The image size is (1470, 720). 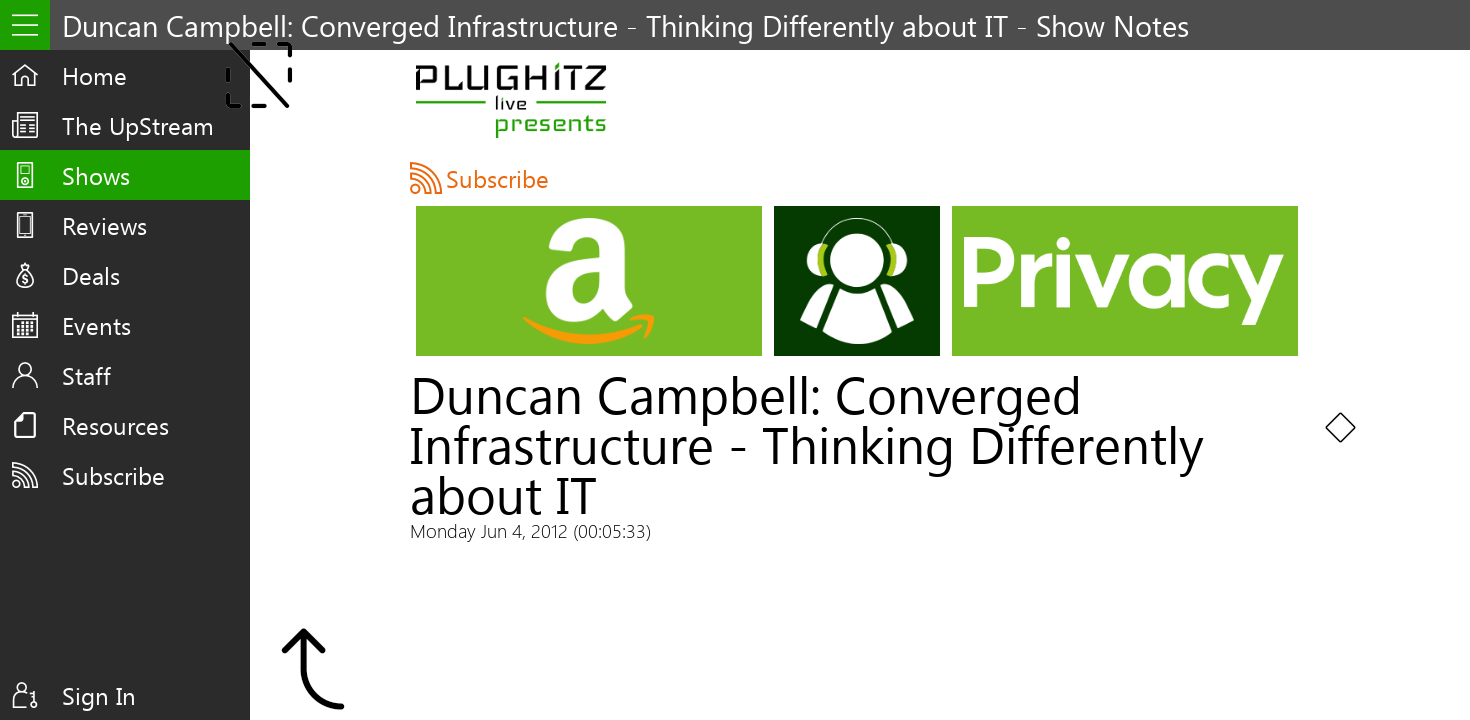 What do you see at coordinates (313, 669) in the screenshot?
I see `go back and up in navigation` at bounding box center [313, 669].